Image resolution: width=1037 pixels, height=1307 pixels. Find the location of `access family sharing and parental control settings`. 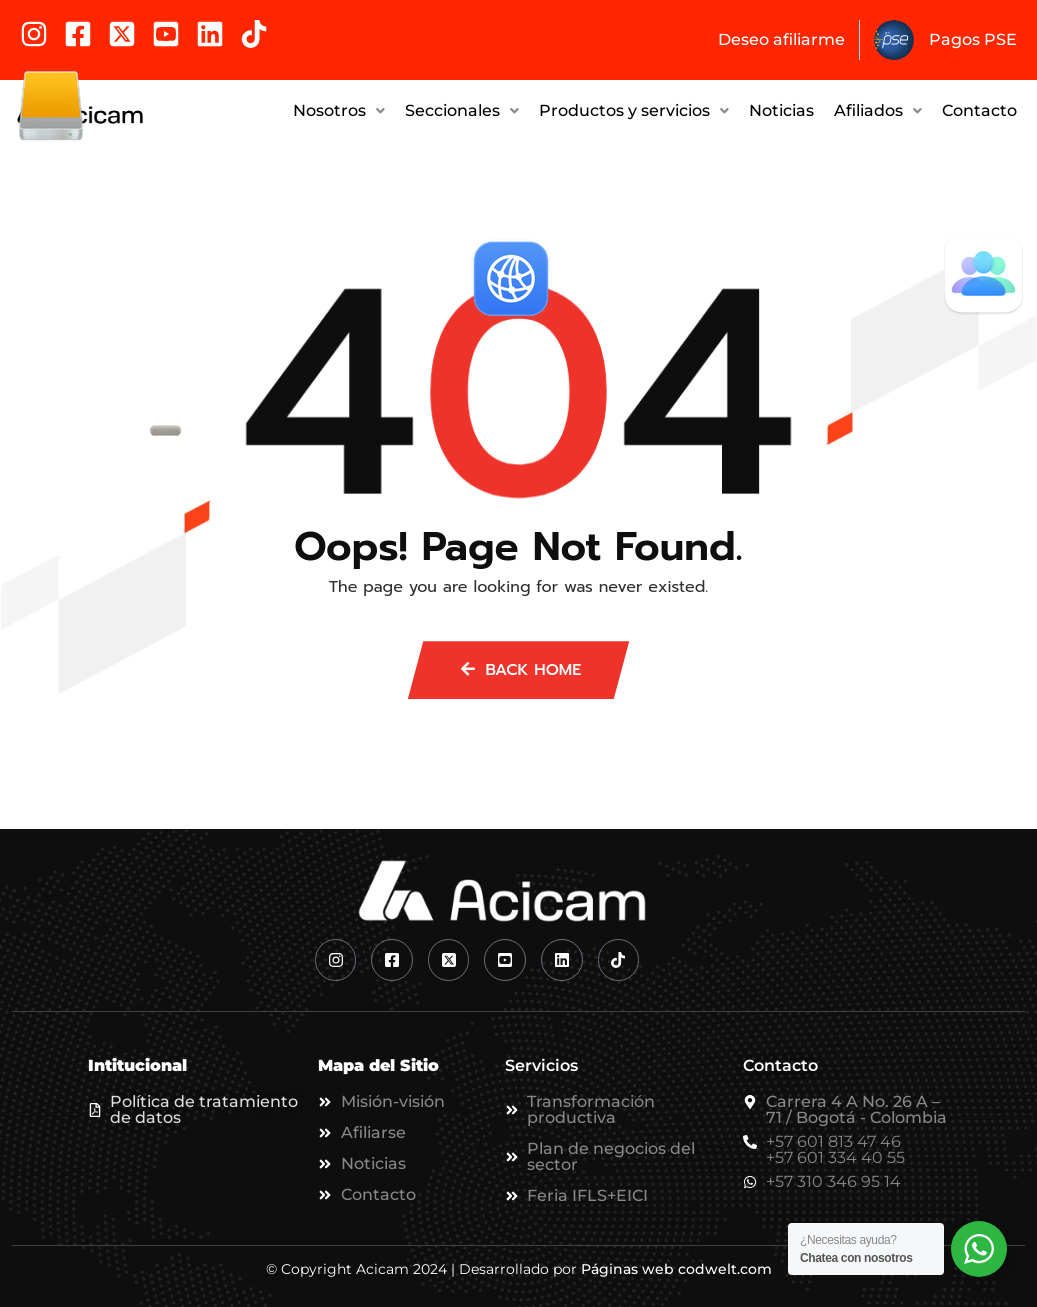

access family sharing and parental control settings is located at coordinates (983, 273).